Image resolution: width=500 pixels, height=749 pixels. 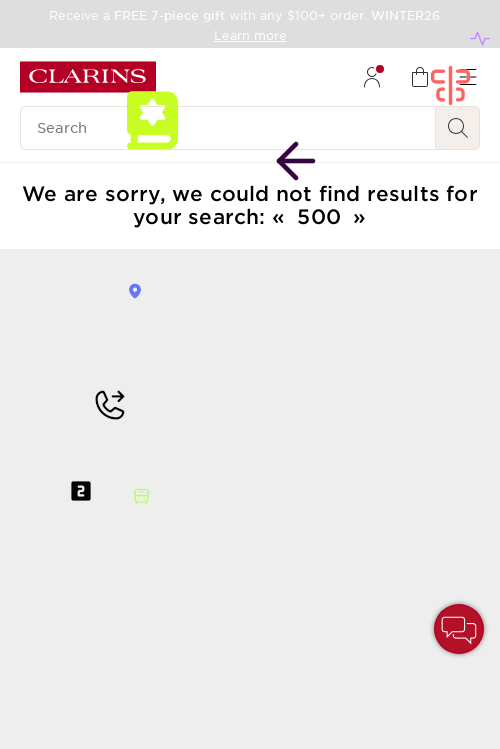 What do you see at coordinates (141, 496) in the screenshot?
I see `view bus or public transit options` at bounding box center [141, 496].